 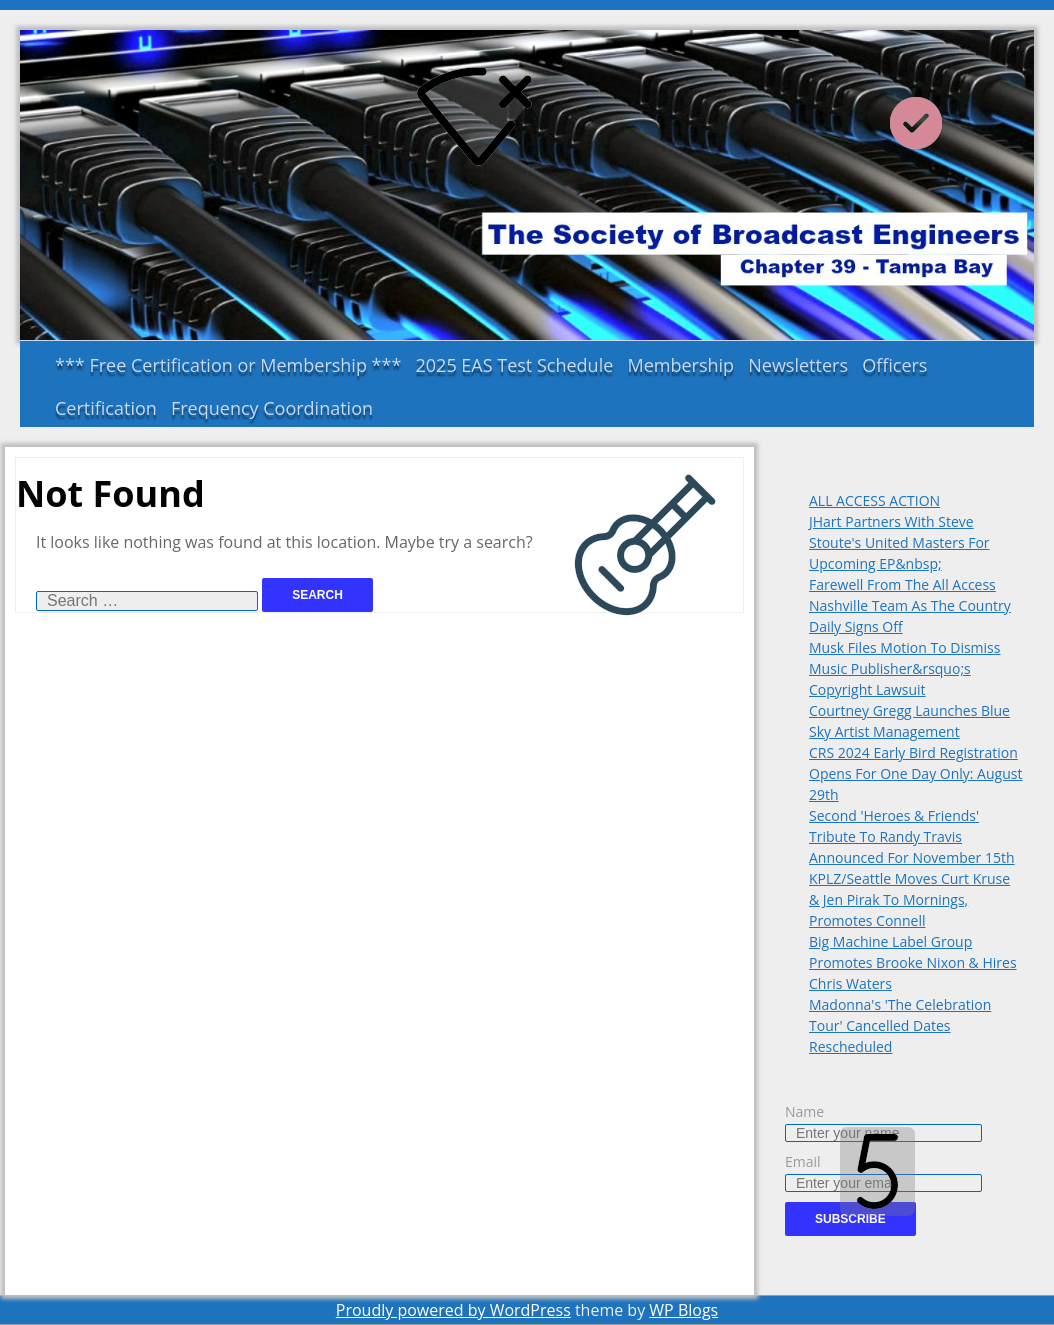 I want to click on indicates the number five in a sequence or list, so click(x=877, y=1171).